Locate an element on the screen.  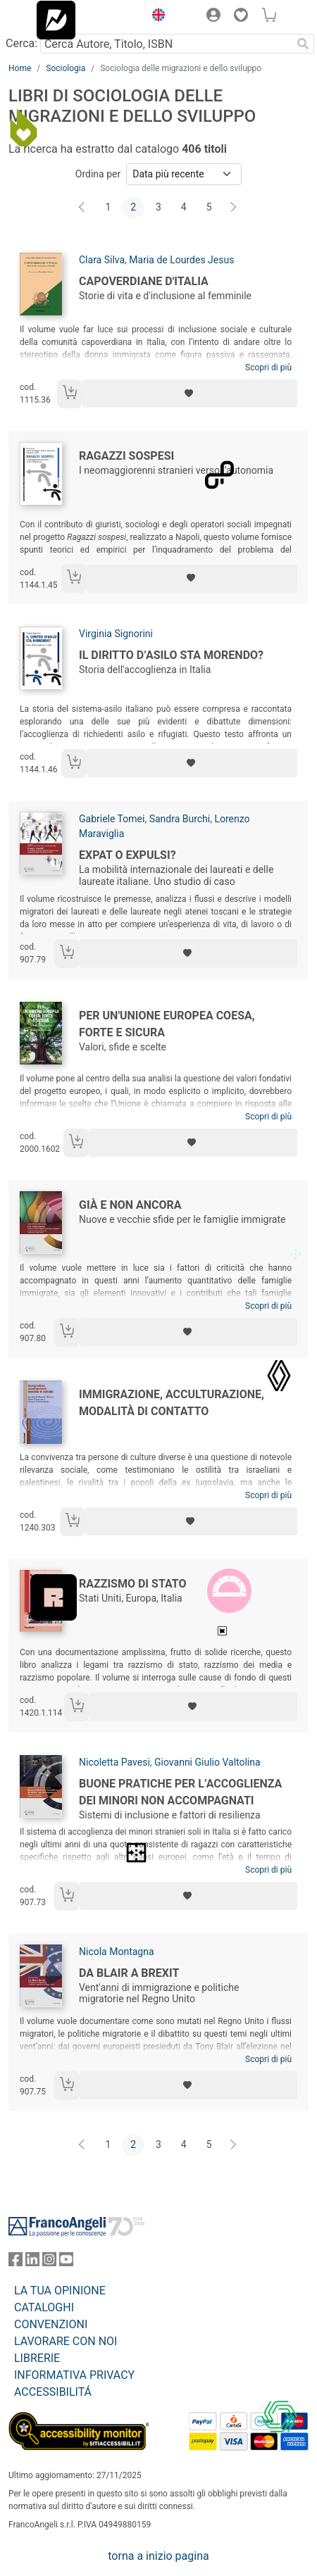
ruff python linter logo is located at coordinates (54, 1597).